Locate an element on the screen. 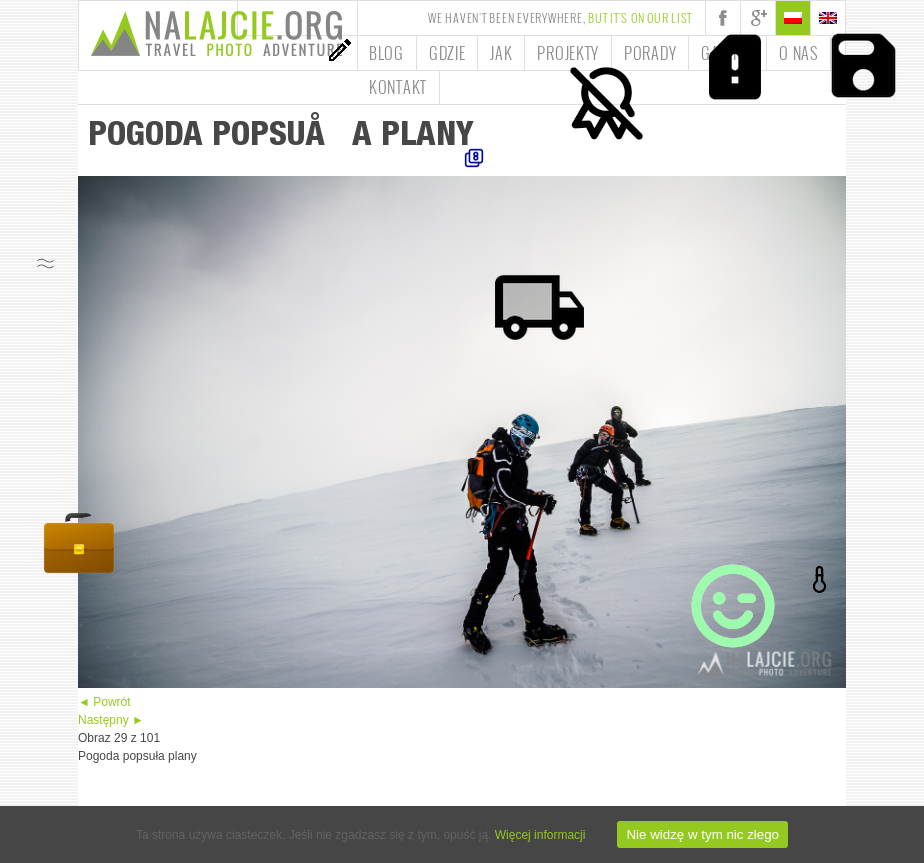 This screenshot has height=863, width=924. indicates approximate or estimated value is located at coordinates (45, 263).